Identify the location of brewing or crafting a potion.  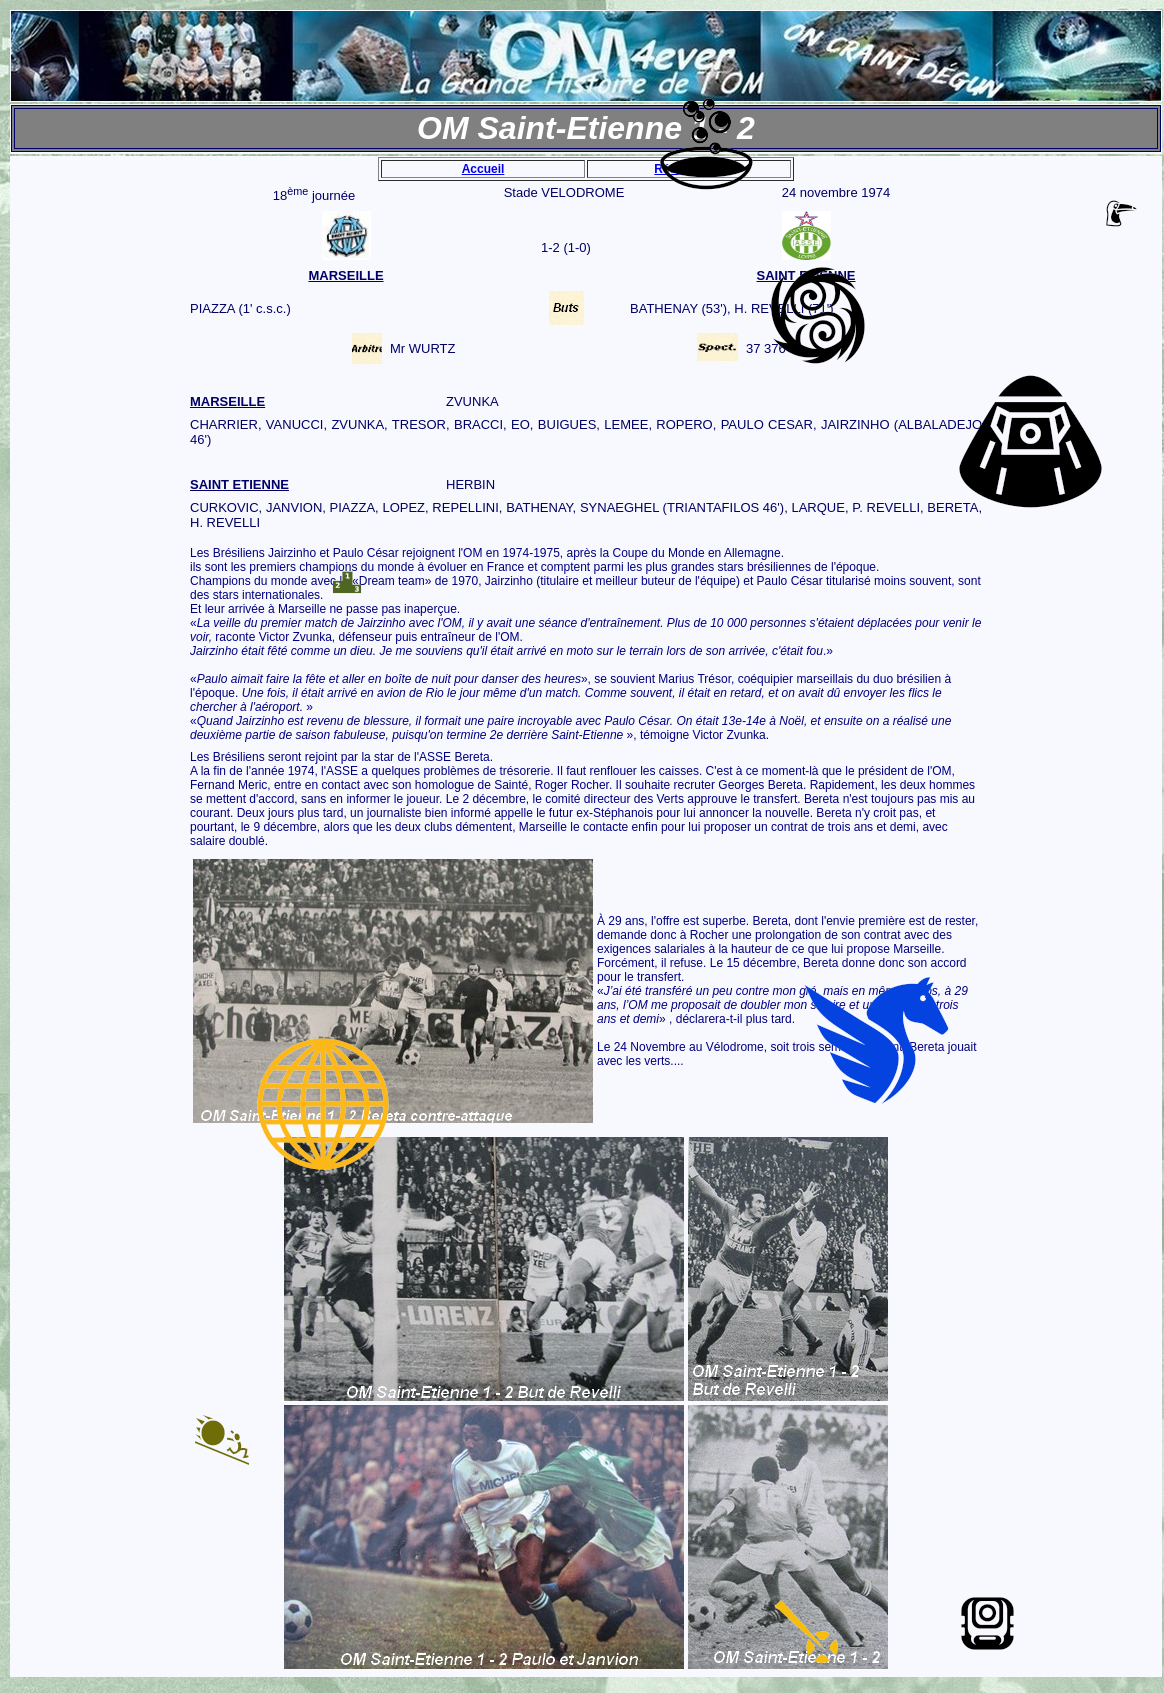
(706, 143).